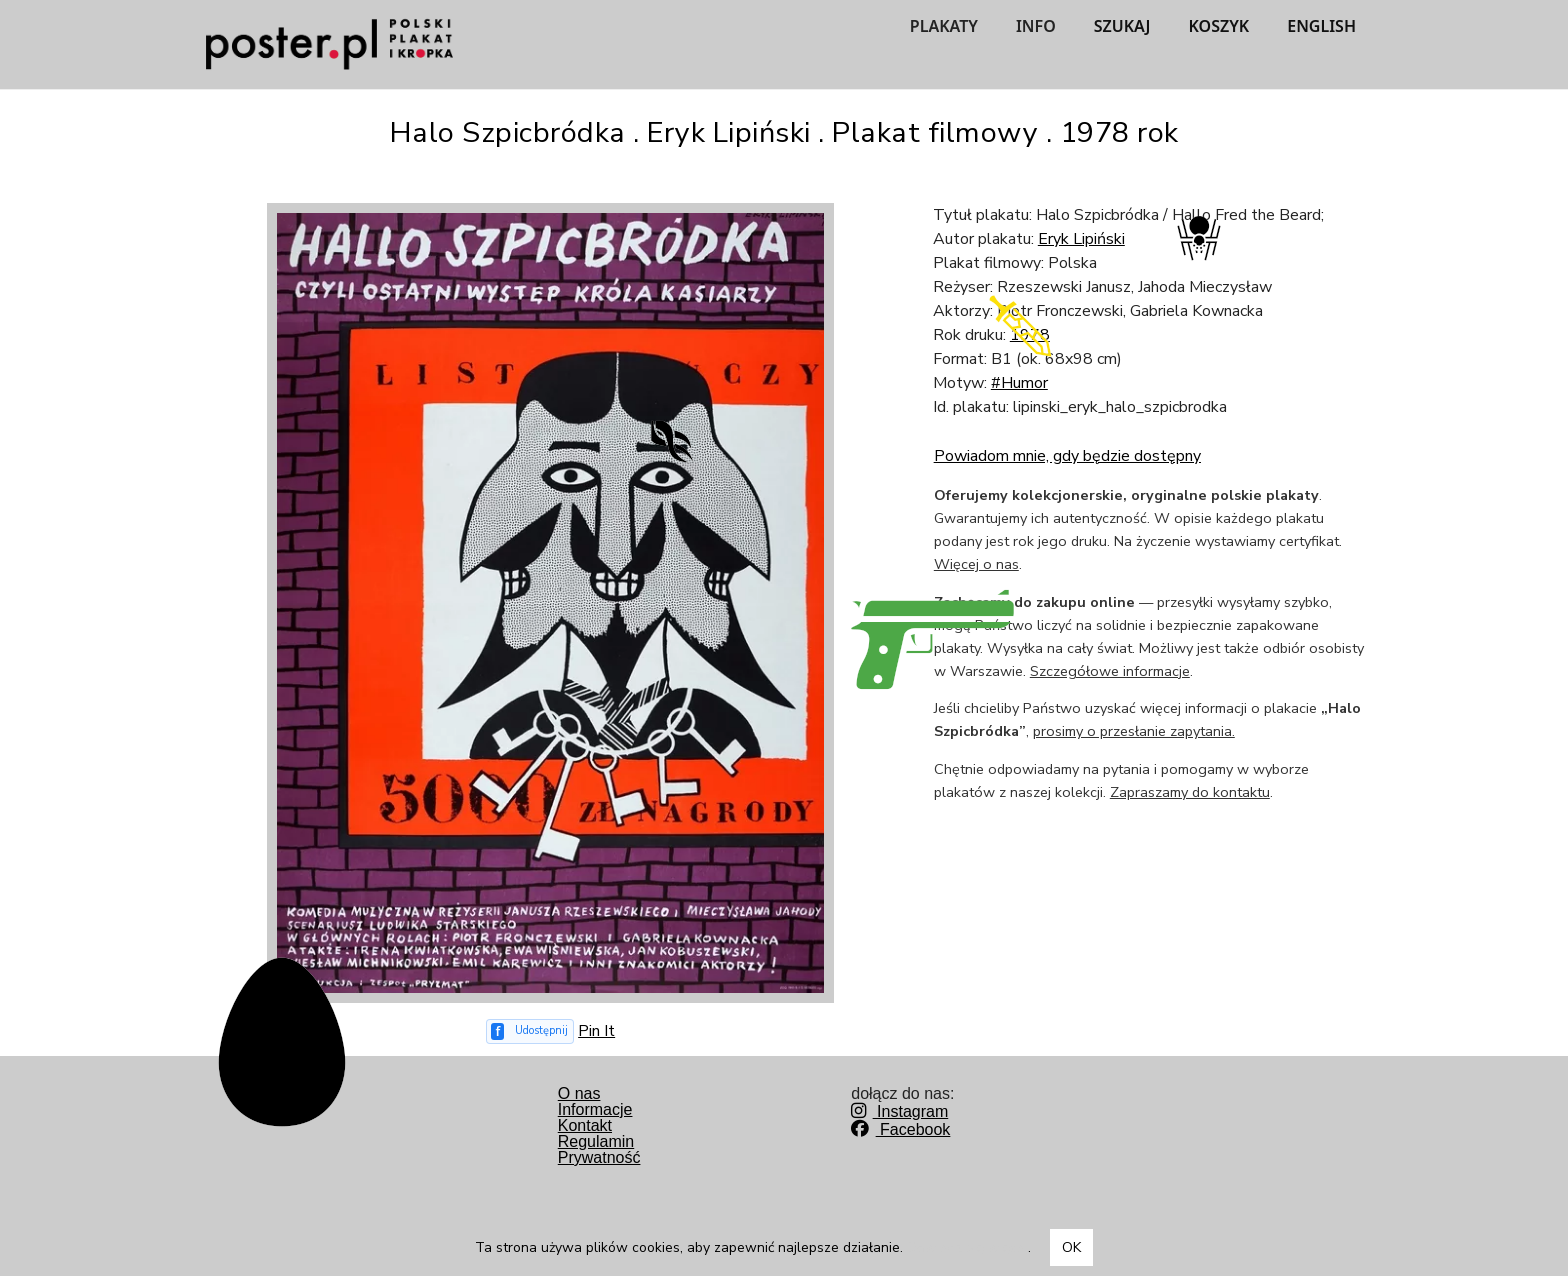  Describe the element at coordinates (672, 441) in the screenshot. I see `activate tentacle attack ability` at that location.